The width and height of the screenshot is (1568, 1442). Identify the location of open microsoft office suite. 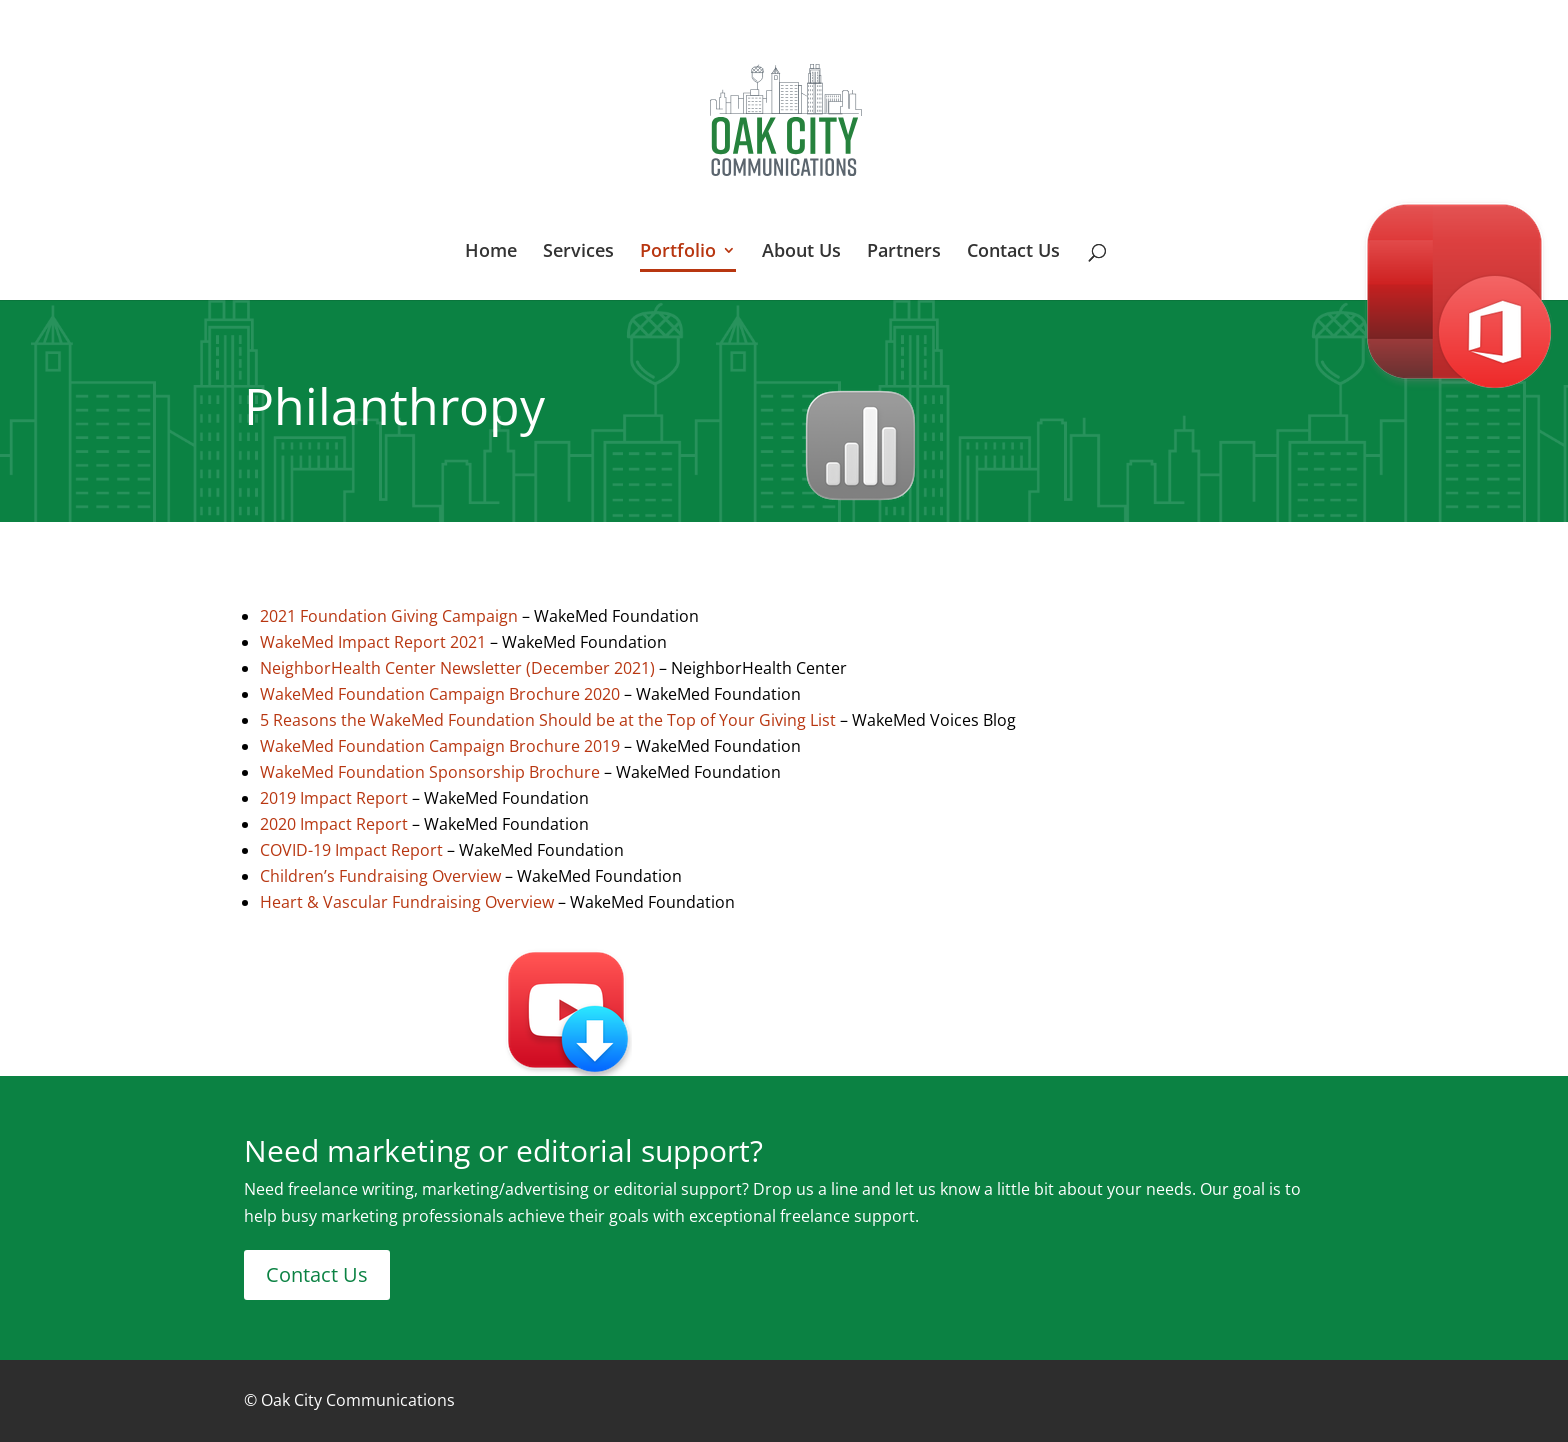
(1454, 291).